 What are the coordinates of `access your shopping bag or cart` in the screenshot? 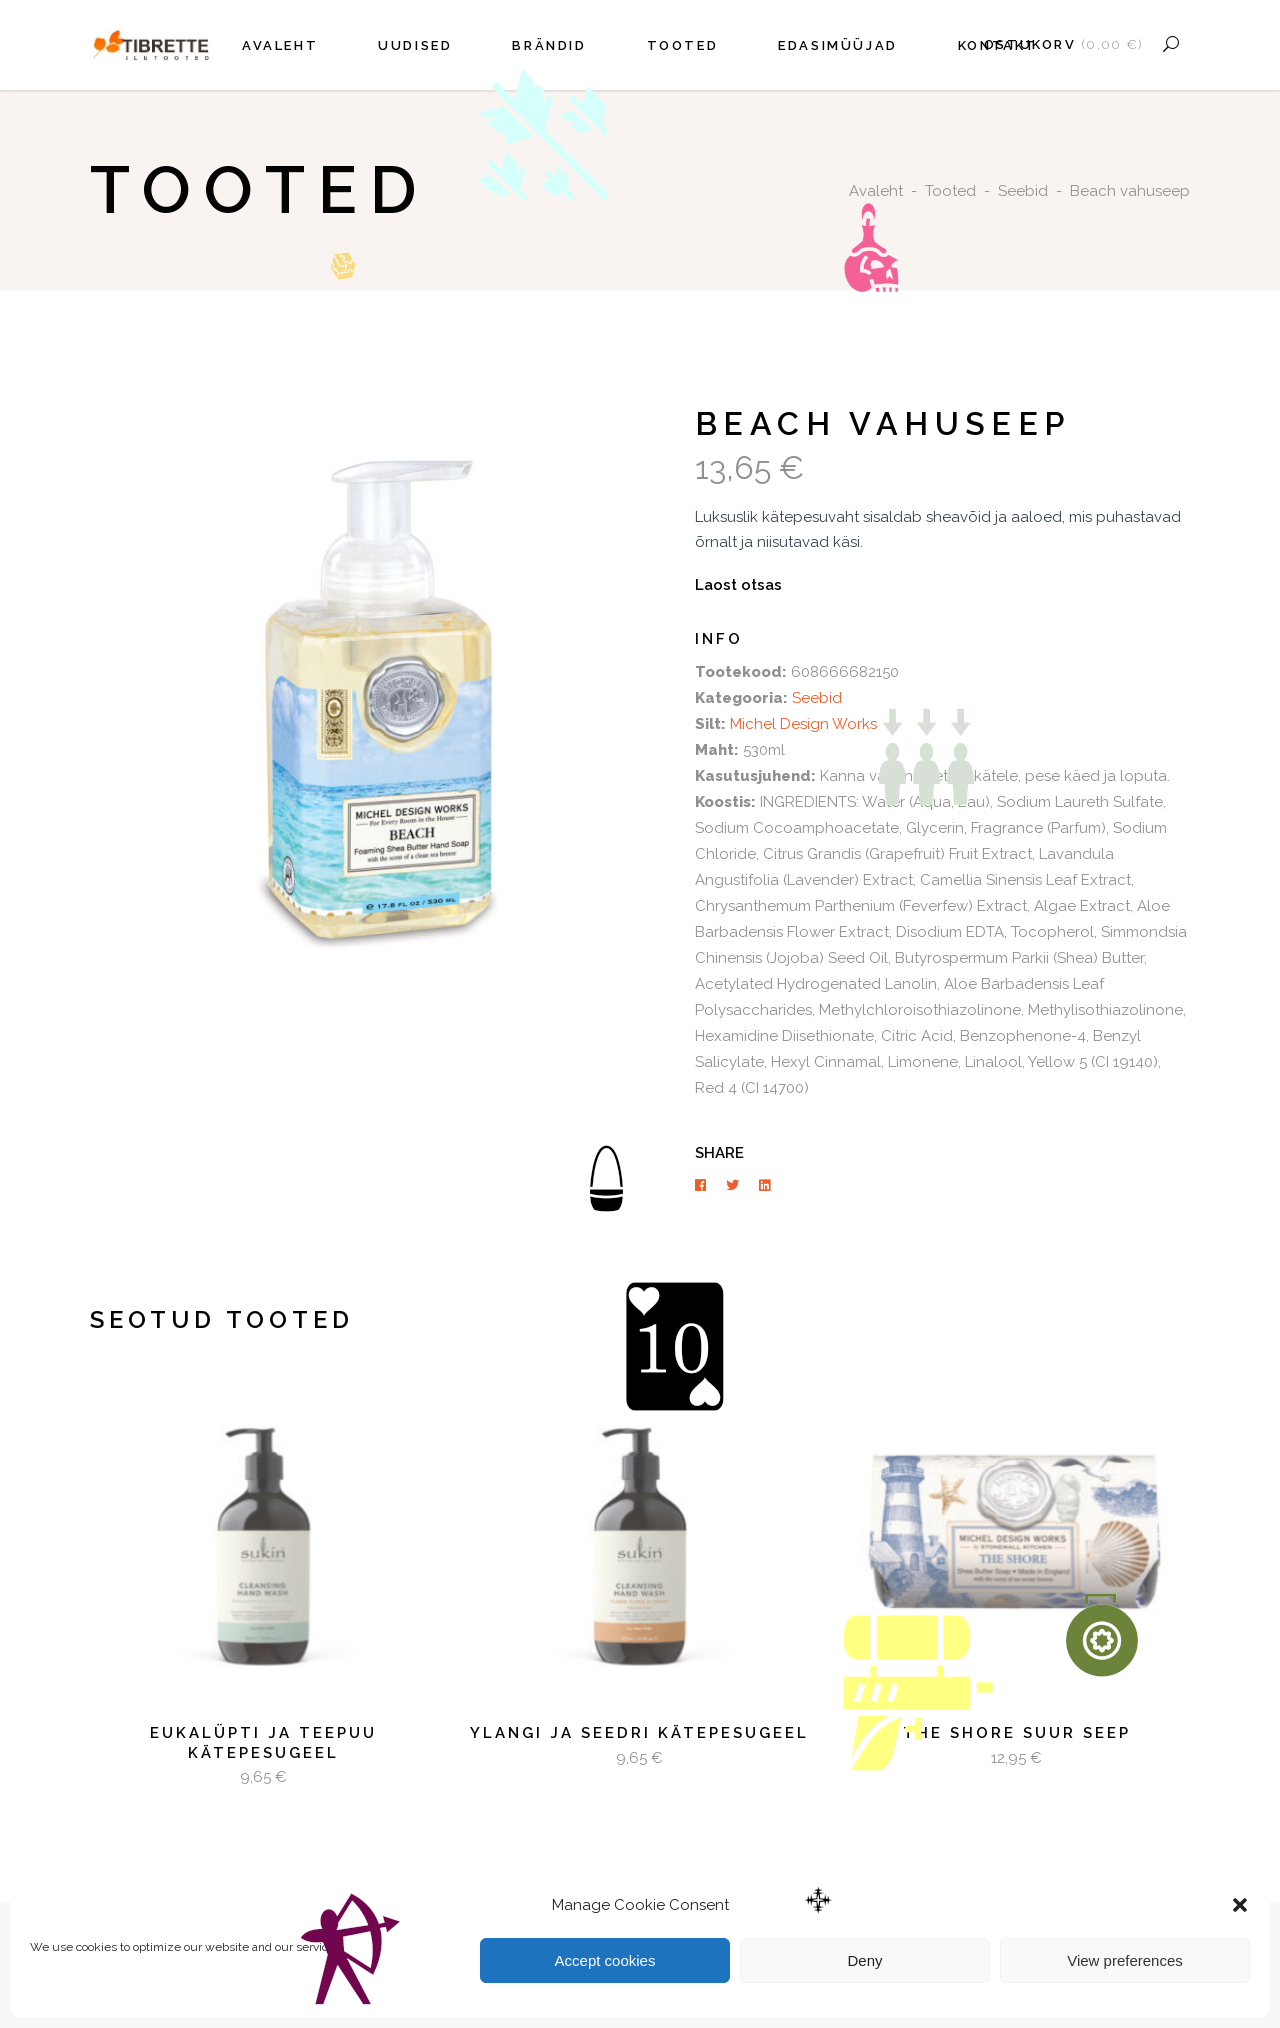 It's located at (606, 1178).